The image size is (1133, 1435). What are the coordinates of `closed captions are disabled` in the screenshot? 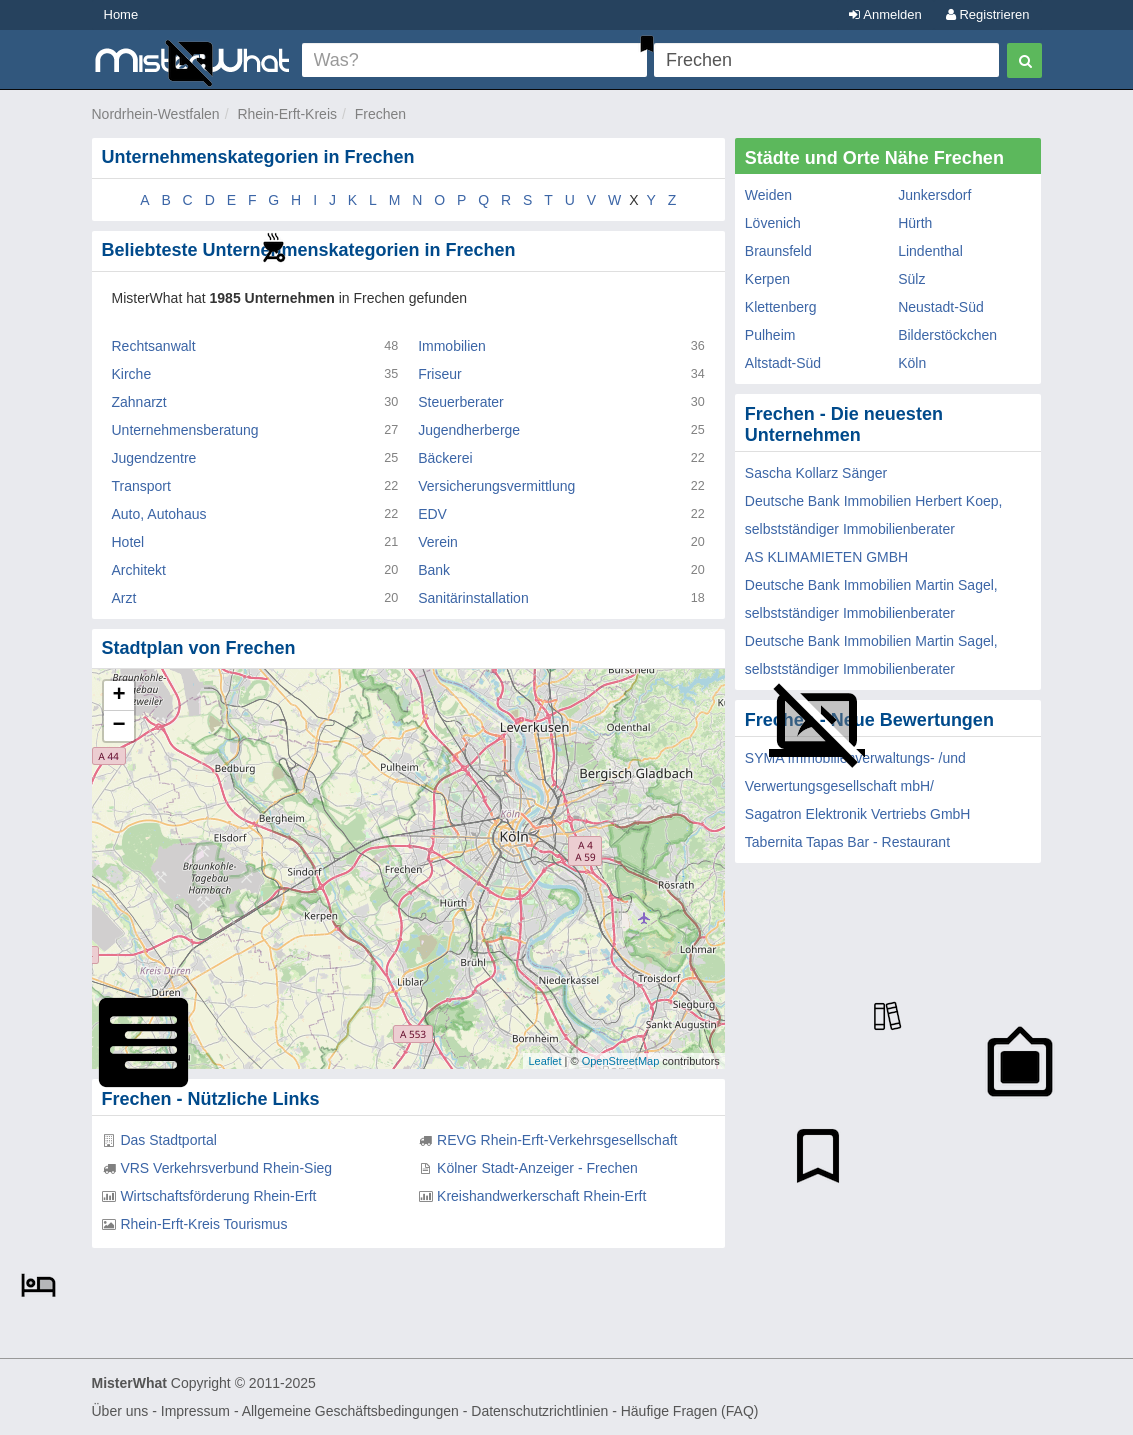 It's located at (190, 61).